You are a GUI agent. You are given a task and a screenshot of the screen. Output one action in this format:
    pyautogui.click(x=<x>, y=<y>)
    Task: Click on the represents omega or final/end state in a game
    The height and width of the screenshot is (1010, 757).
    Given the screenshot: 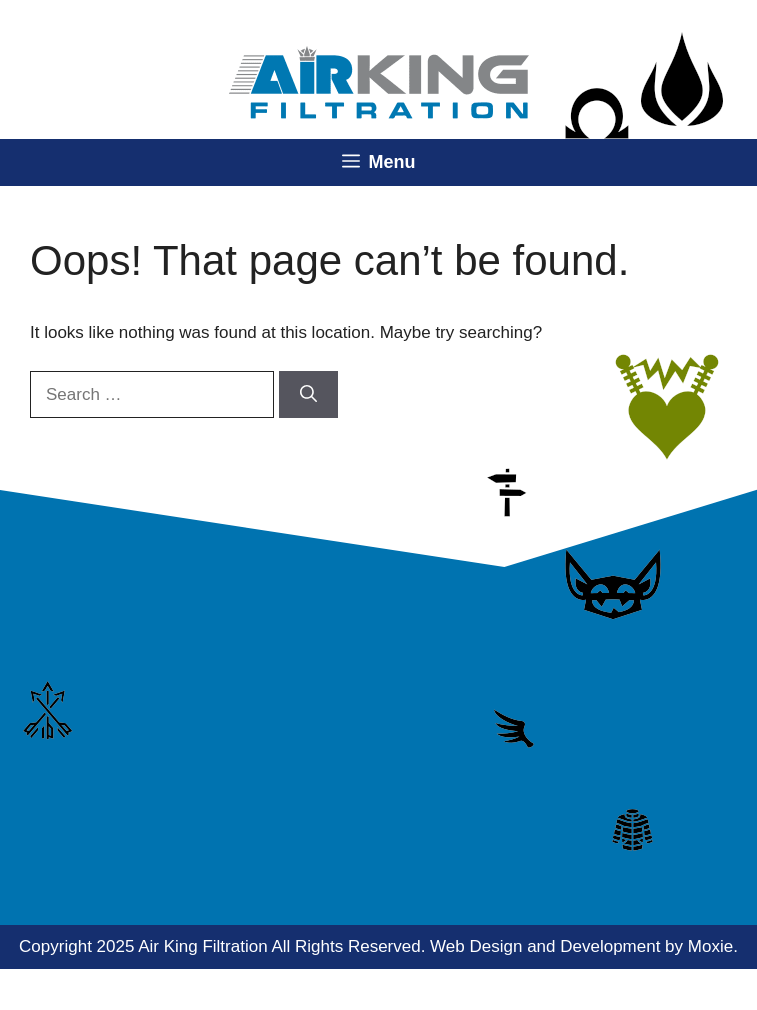 What is the action you would take?
    pyautogui.click(x=596, y=113)
    